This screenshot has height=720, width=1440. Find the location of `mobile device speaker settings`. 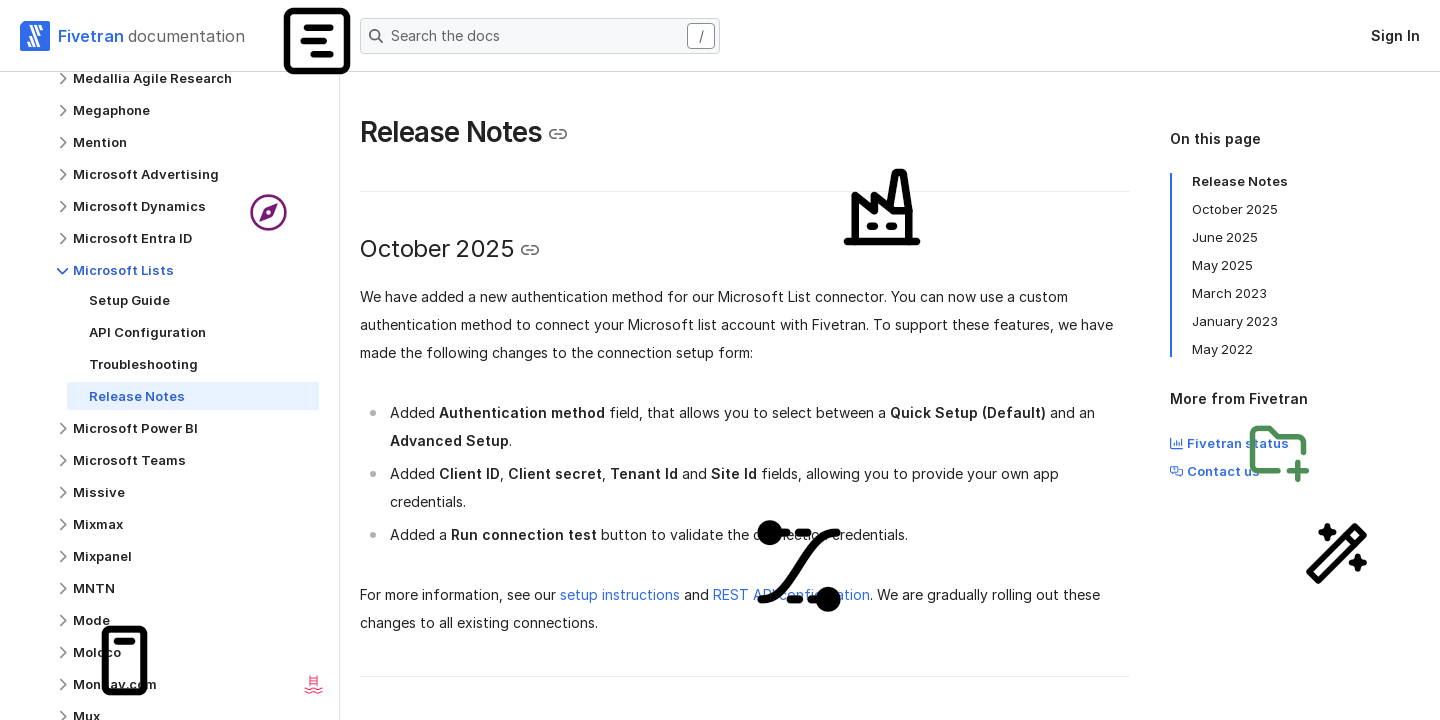

mobile device speaker settings is located at coordinates (124, 660).